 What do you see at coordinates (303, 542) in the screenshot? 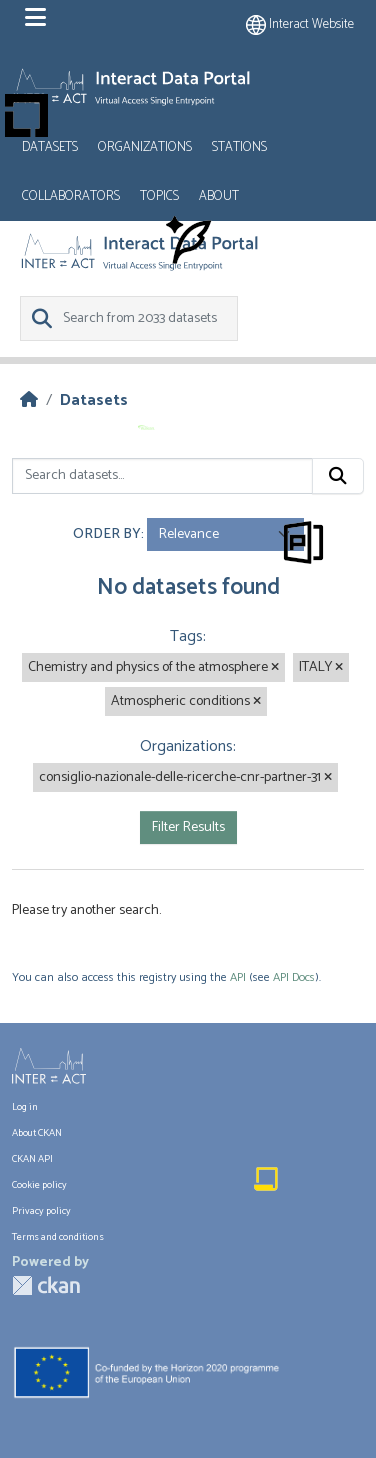
I see `open a PowerPoint presentation file` at bounding box center [303, 542].